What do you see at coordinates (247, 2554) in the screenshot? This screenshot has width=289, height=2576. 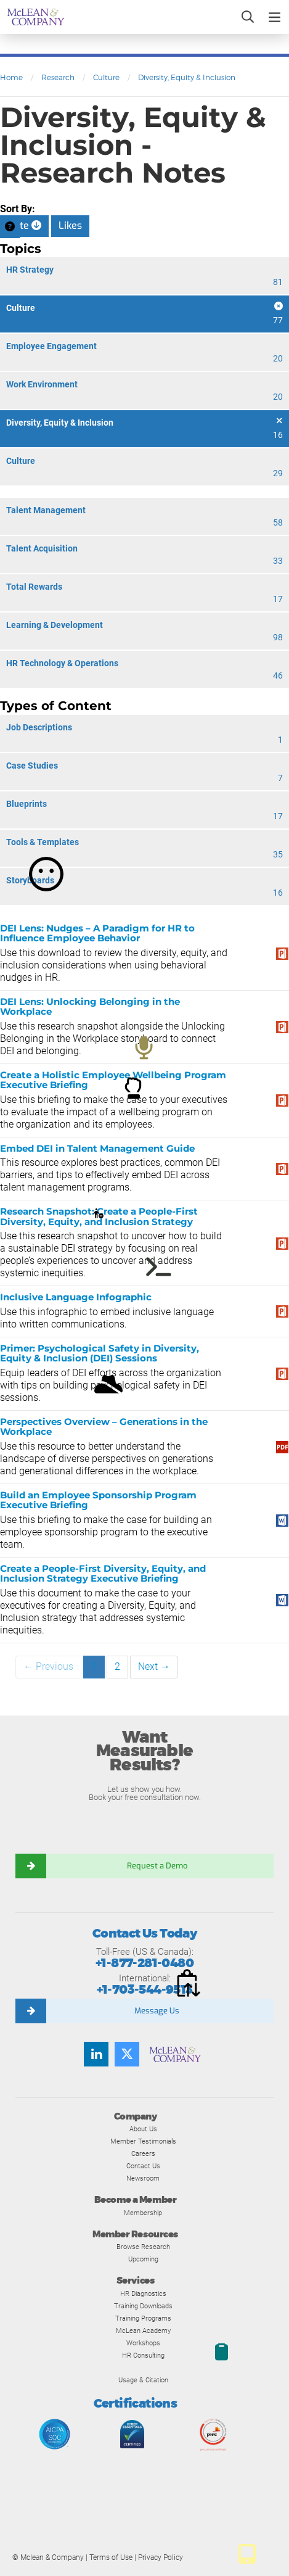 I see `switch to tablet view or layout` at bounding box center [247, 2554].